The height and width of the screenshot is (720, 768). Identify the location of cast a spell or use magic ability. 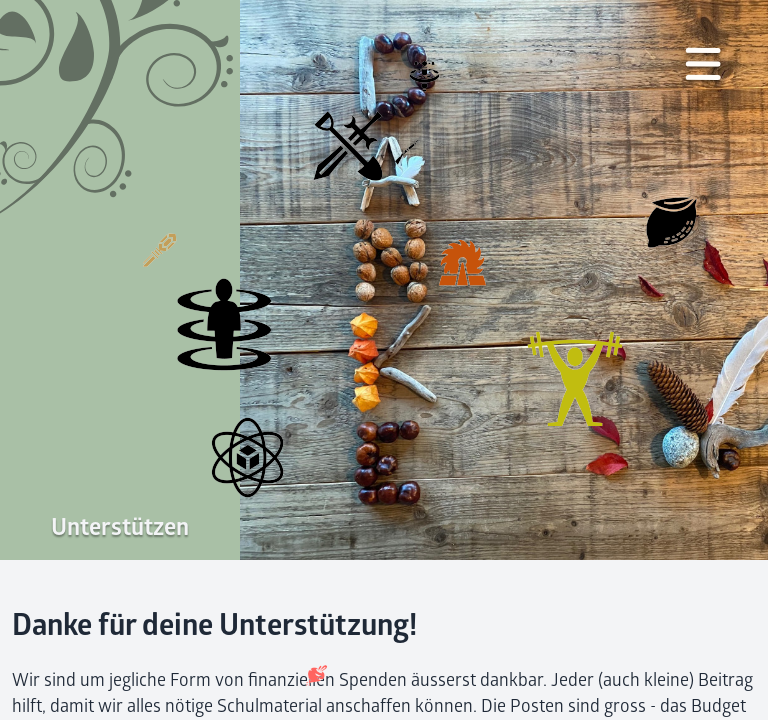
(160, 250).